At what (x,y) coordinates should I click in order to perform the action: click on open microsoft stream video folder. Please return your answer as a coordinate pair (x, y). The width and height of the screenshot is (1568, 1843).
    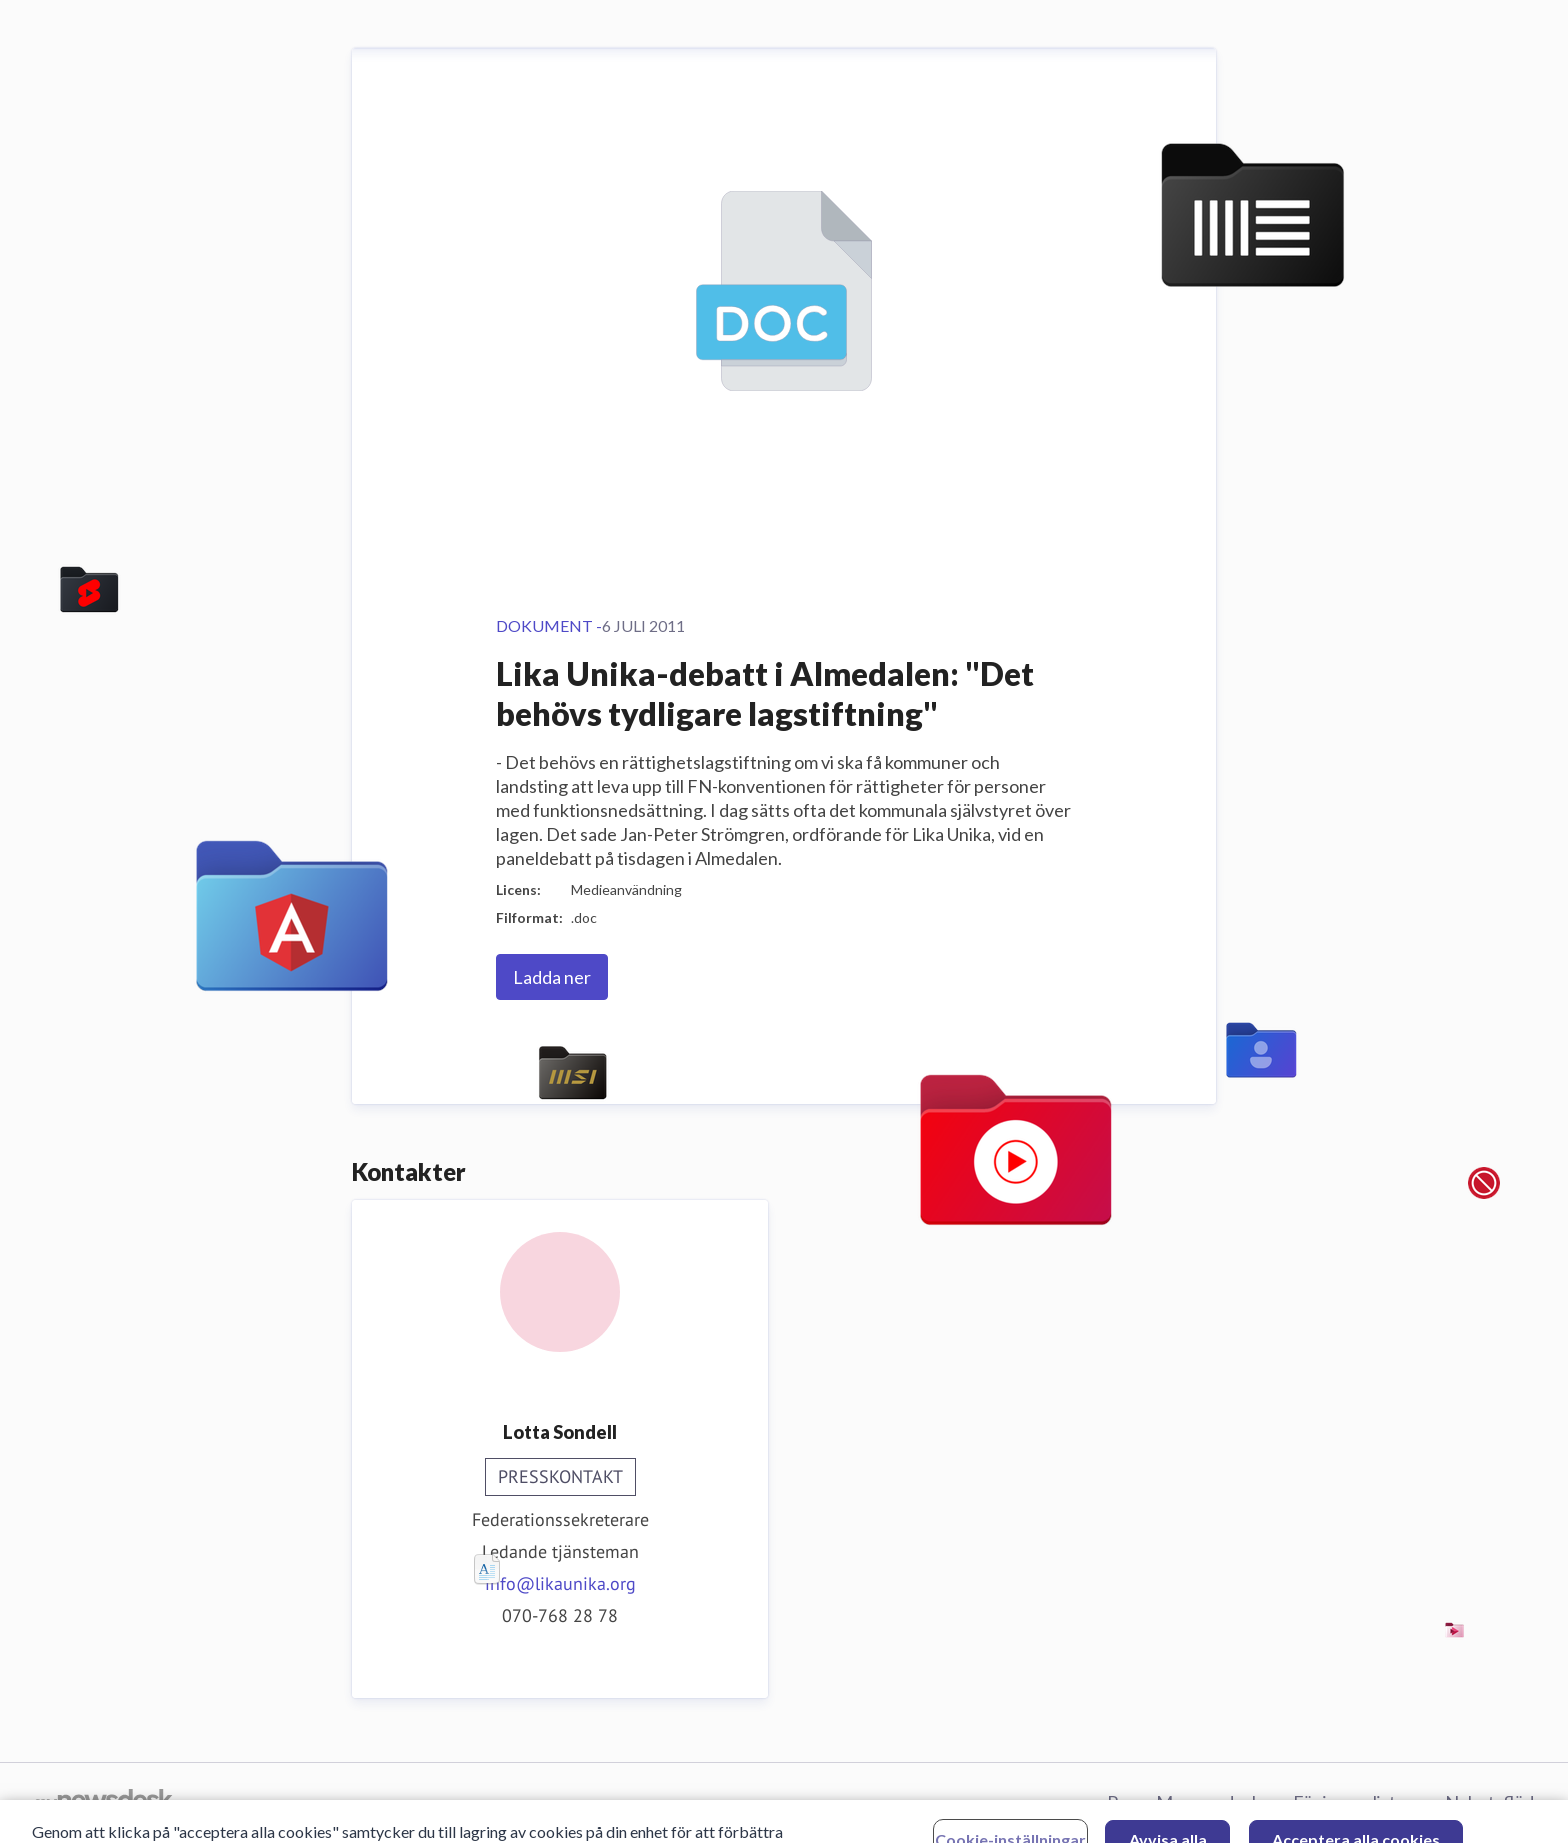
    Looking at the image, I should click on (1454, 1630).